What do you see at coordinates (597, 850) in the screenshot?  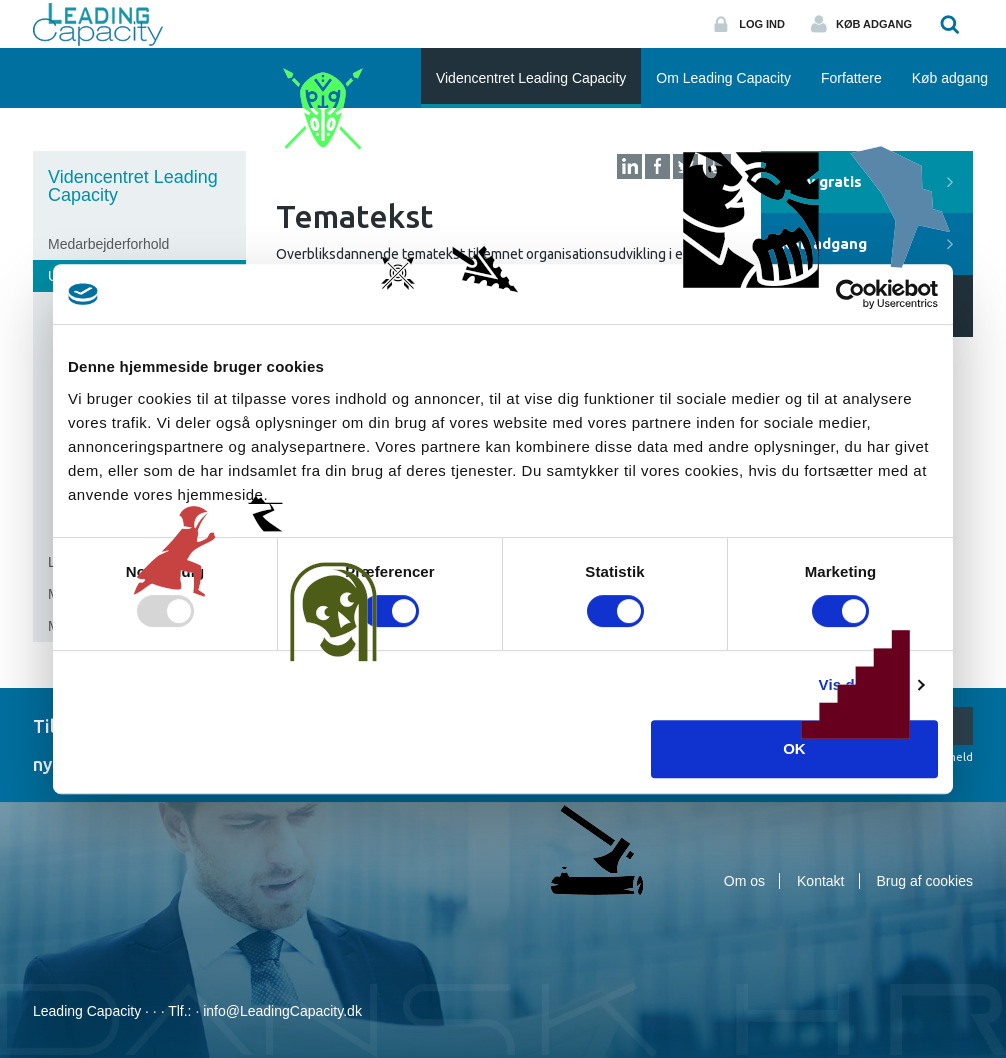 I see `woodcutting or logging activity in a game` at bounding box center [597, 850].